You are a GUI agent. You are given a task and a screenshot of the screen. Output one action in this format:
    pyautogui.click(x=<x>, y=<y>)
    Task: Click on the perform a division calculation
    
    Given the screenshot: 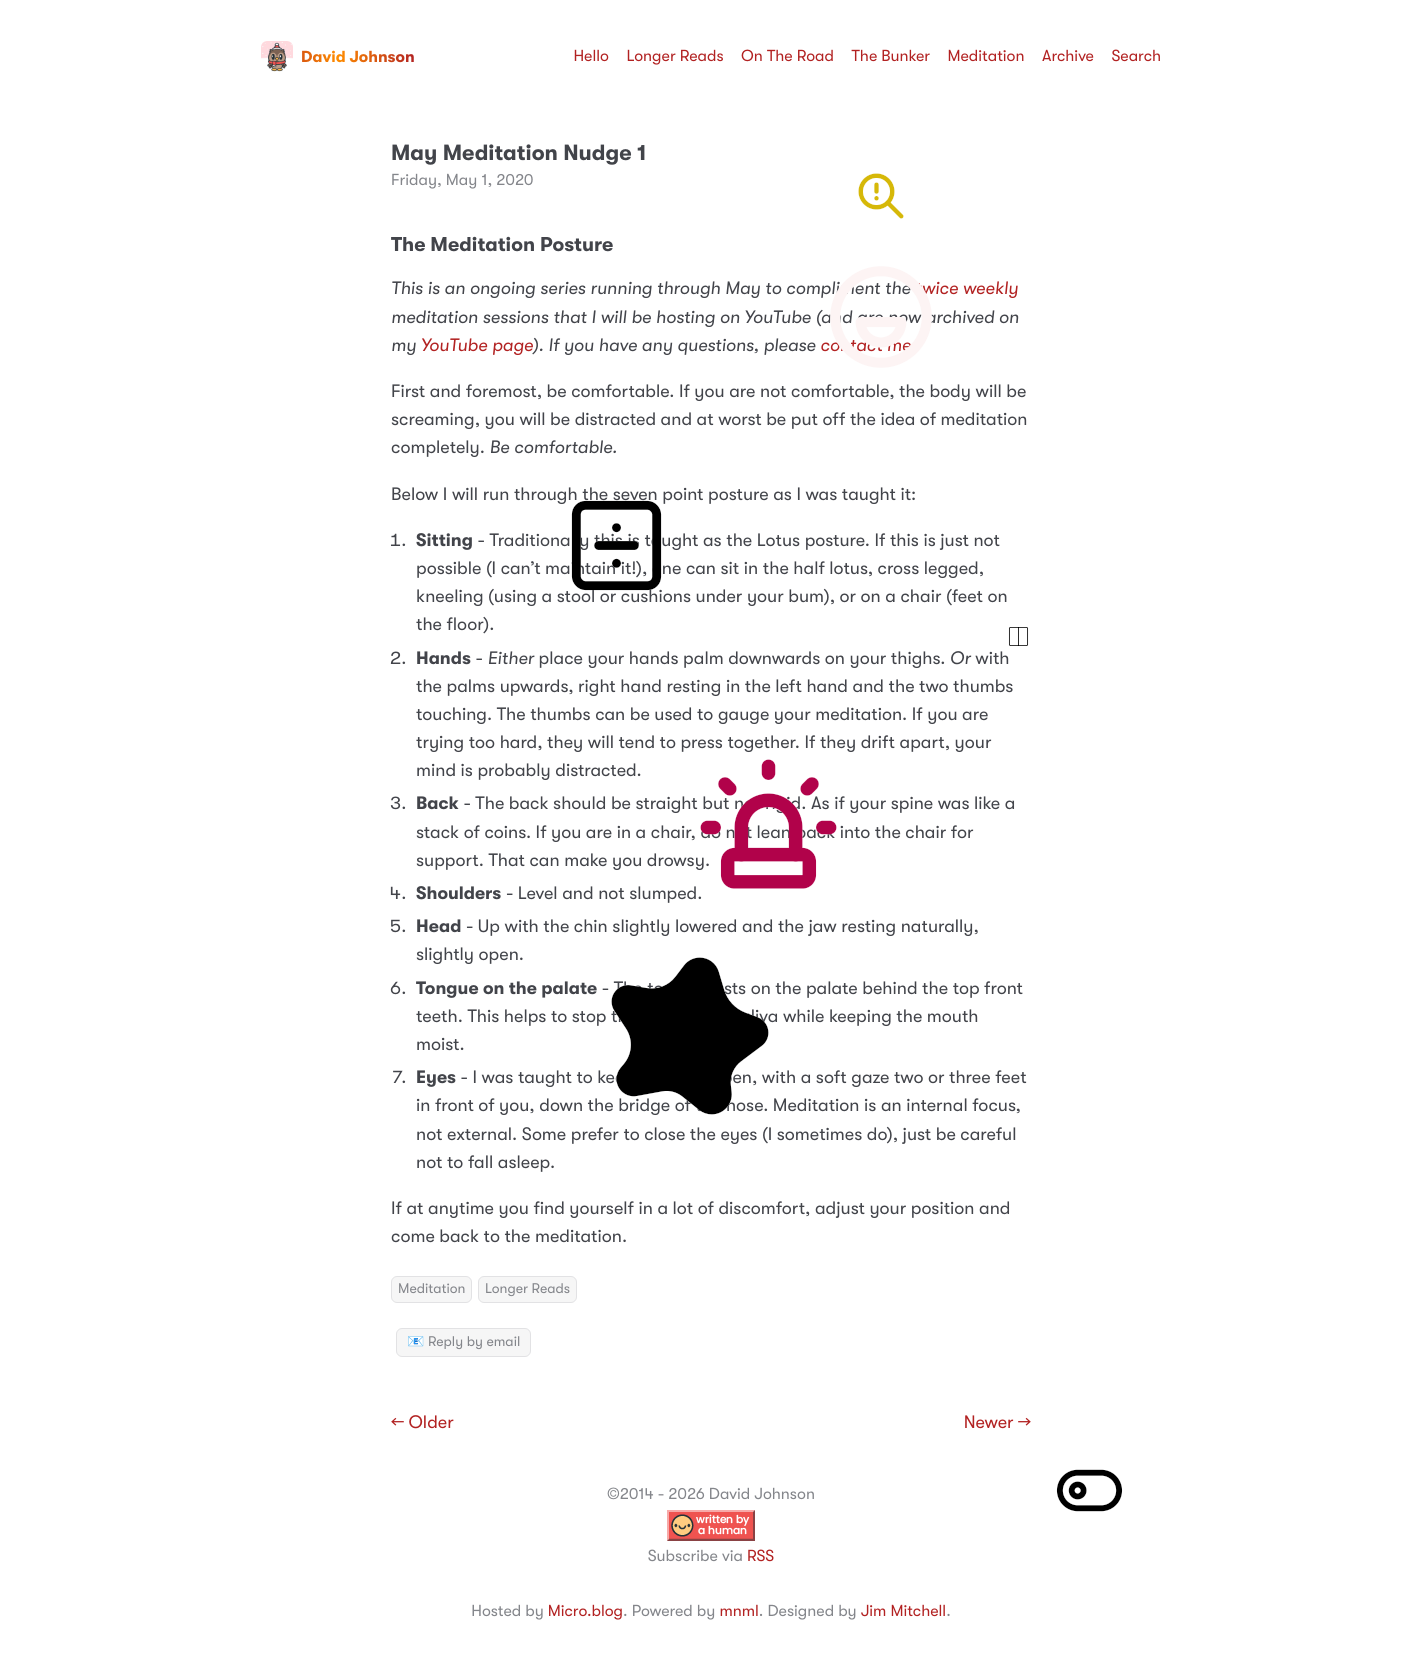 What is the action you would take?
    pyautogui.click(x=616, y=545)
    